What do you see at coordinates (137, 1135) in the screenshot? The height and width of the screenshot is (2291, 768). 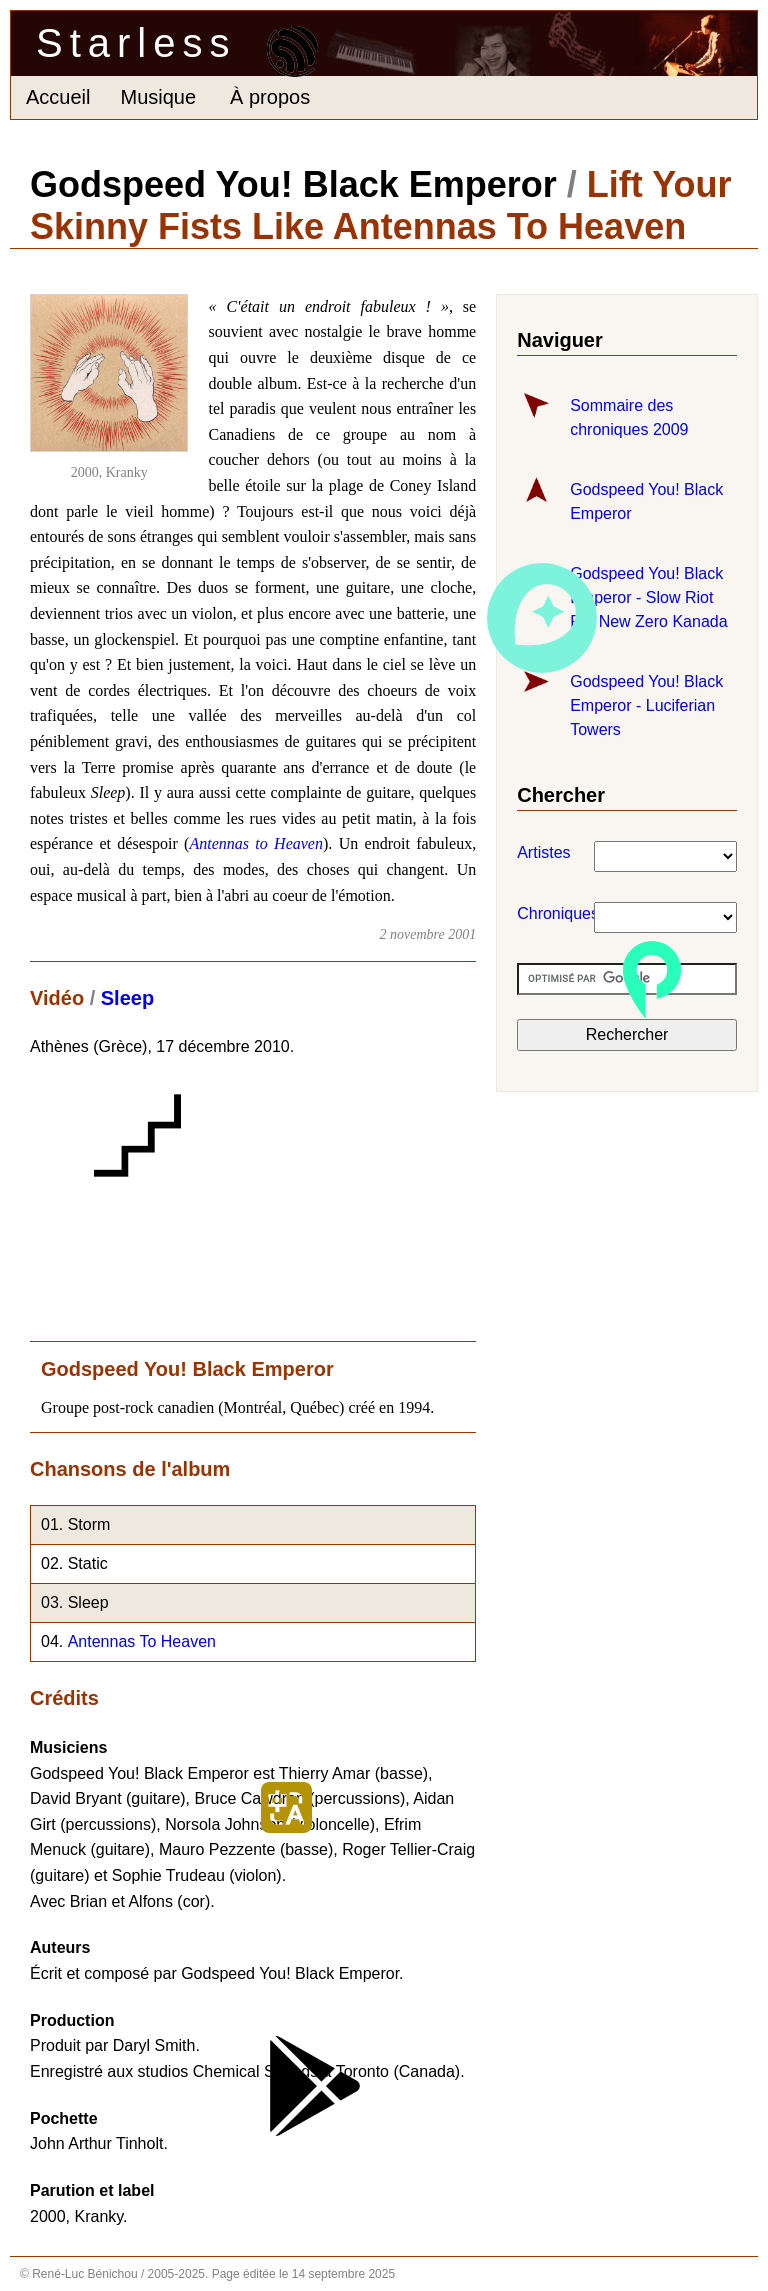 I see `open the FutureLearn online learning platform` at bounding box center [137, 1135].